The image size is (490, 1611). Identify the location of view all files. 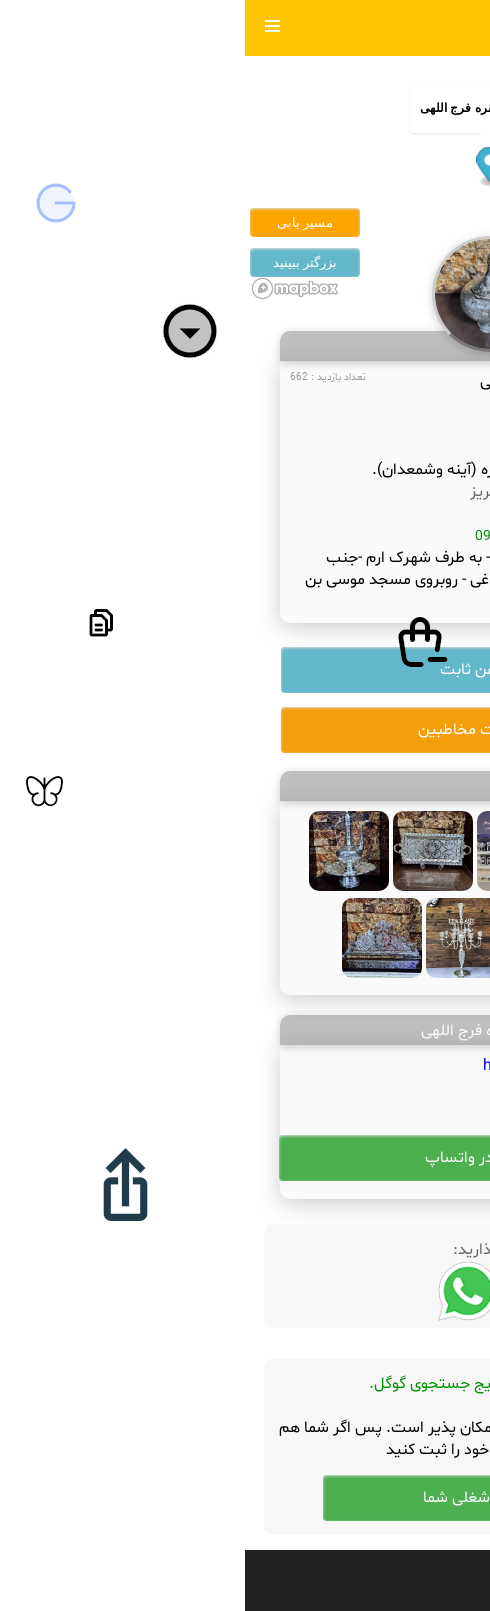
(101, 623).